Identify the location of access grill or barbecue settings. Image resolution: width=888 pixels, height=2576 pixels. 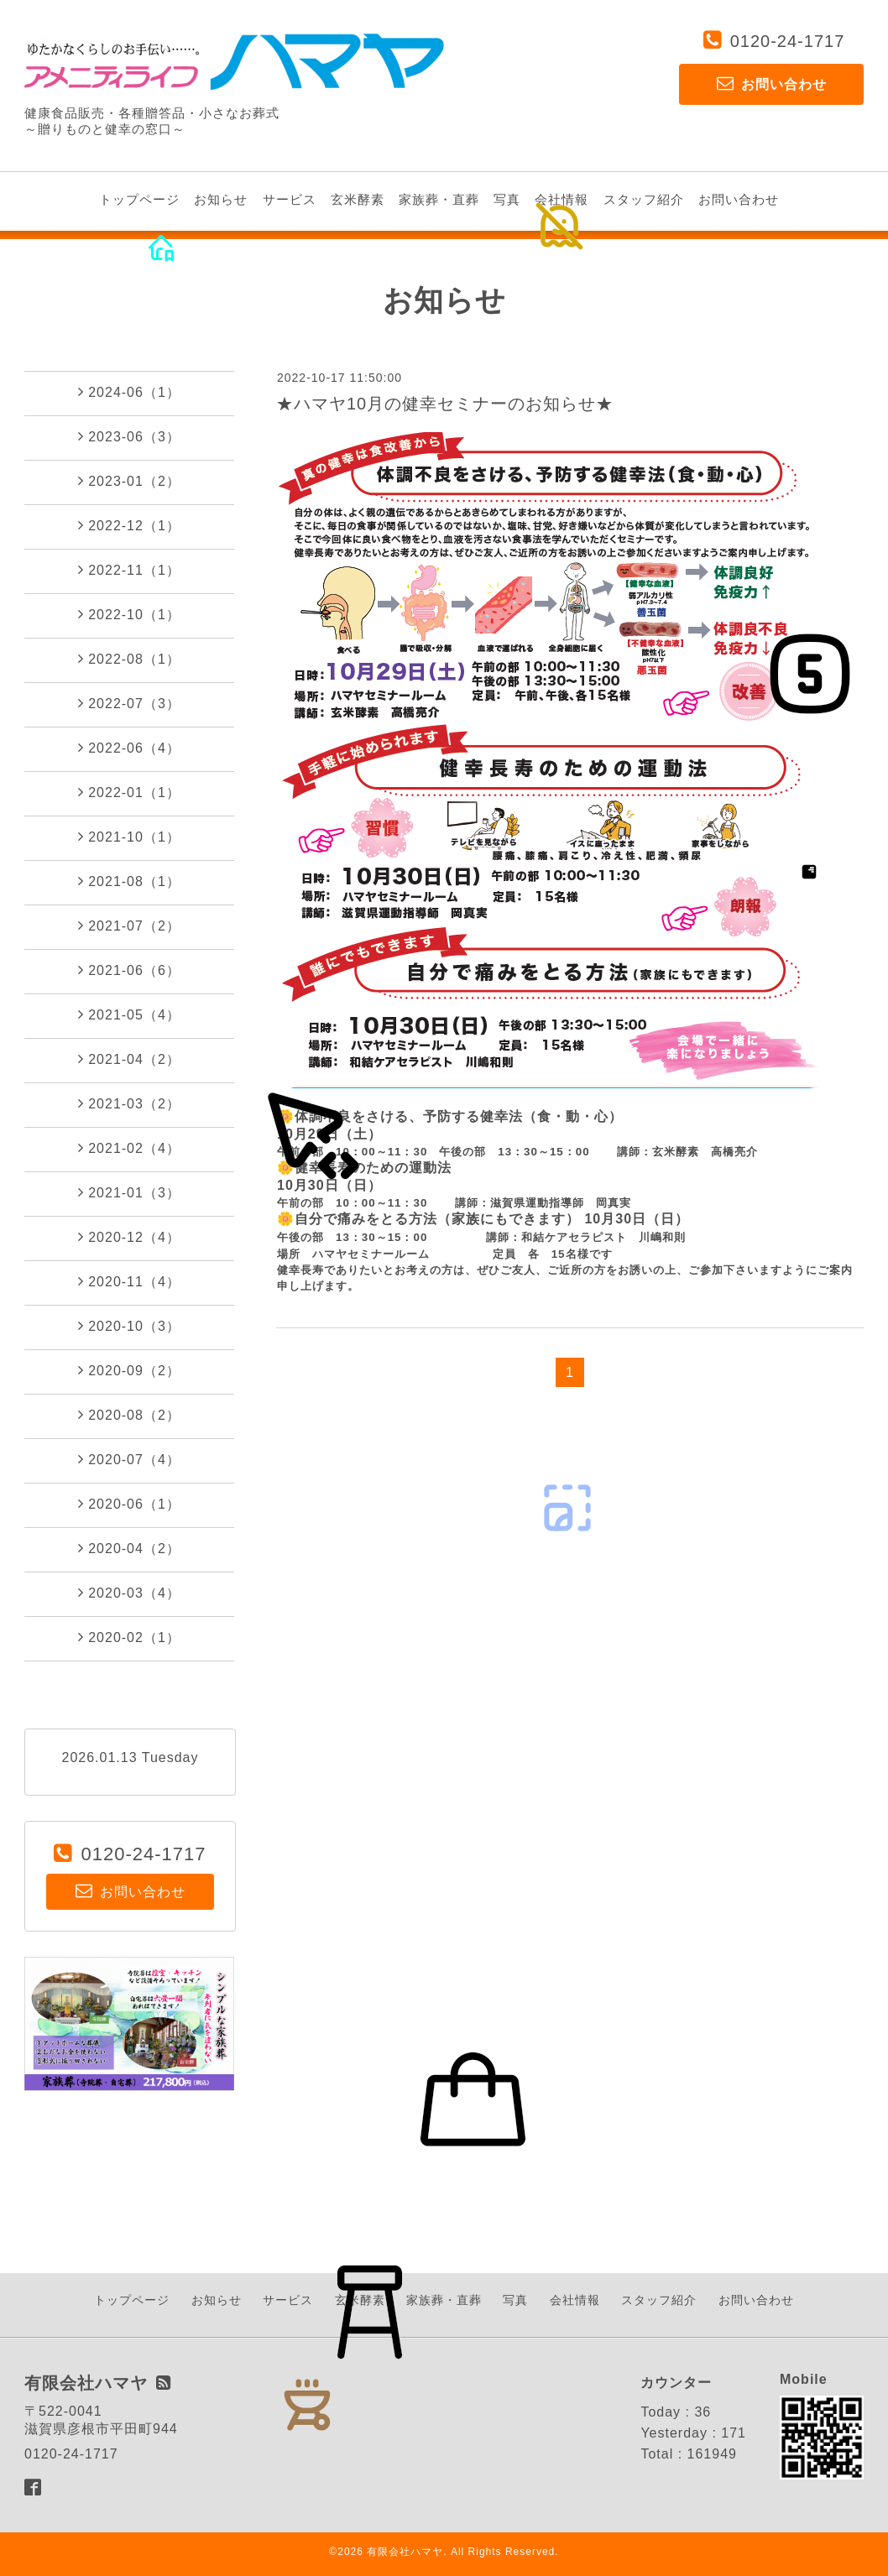
(307, 2405).